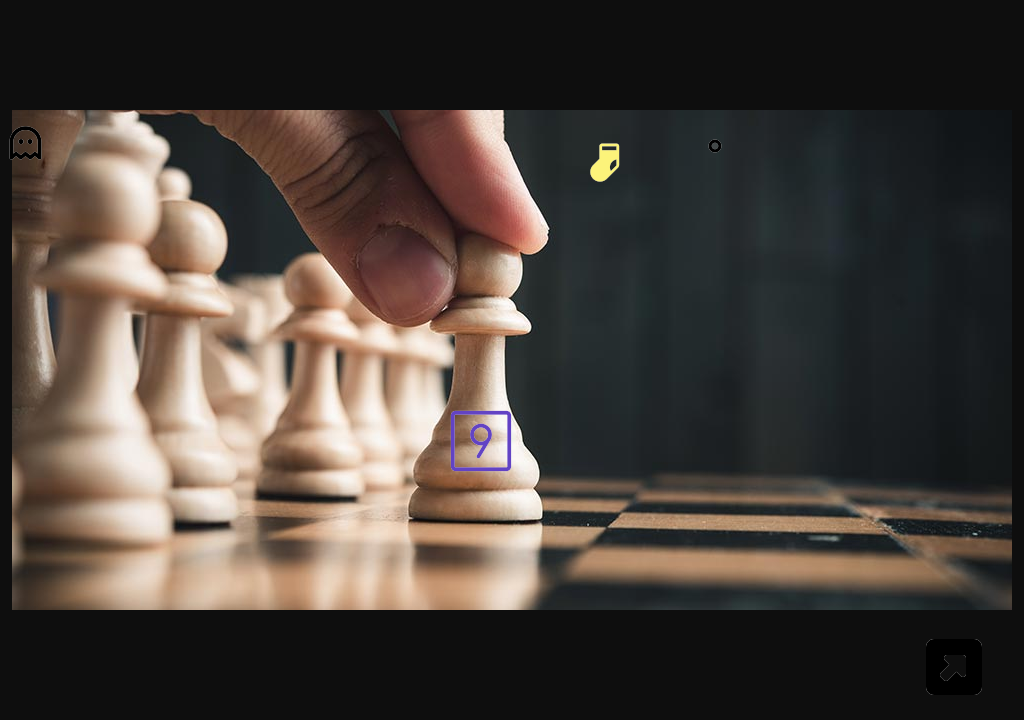 The height and width of the screenshot is (720, 1024). I want to click on indicates an unread notification or new item, so click(715, 146).